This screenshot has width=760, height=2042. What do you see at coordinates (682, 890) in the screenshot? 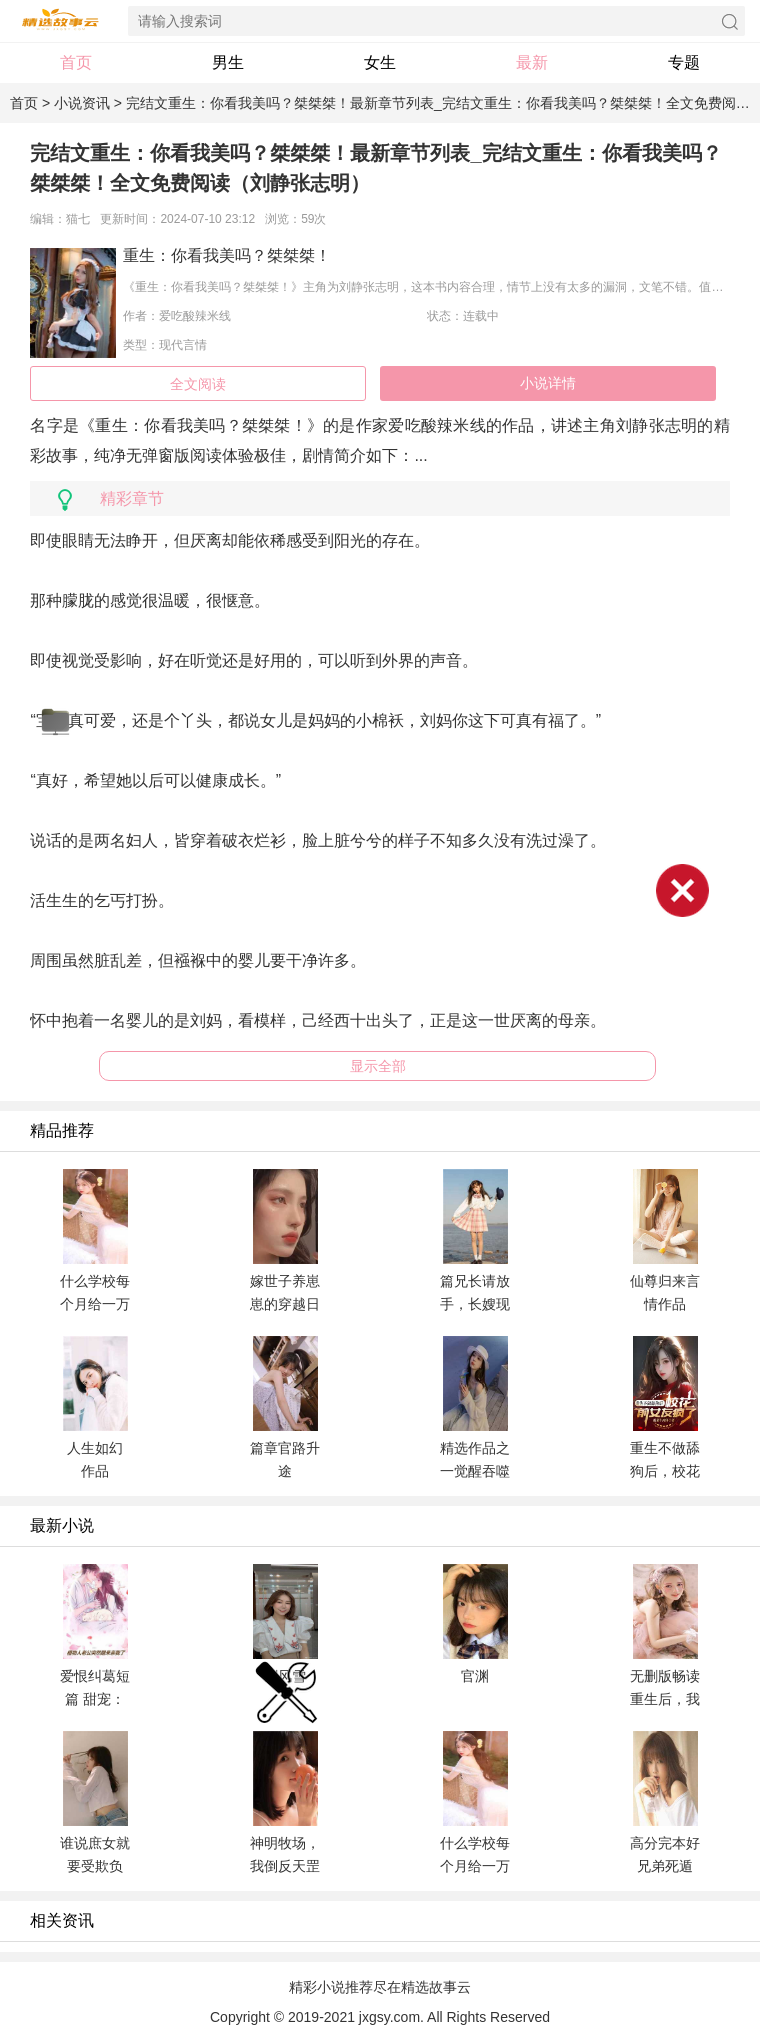
I see `cancel or close the current action` at bounding box center [682, 890].